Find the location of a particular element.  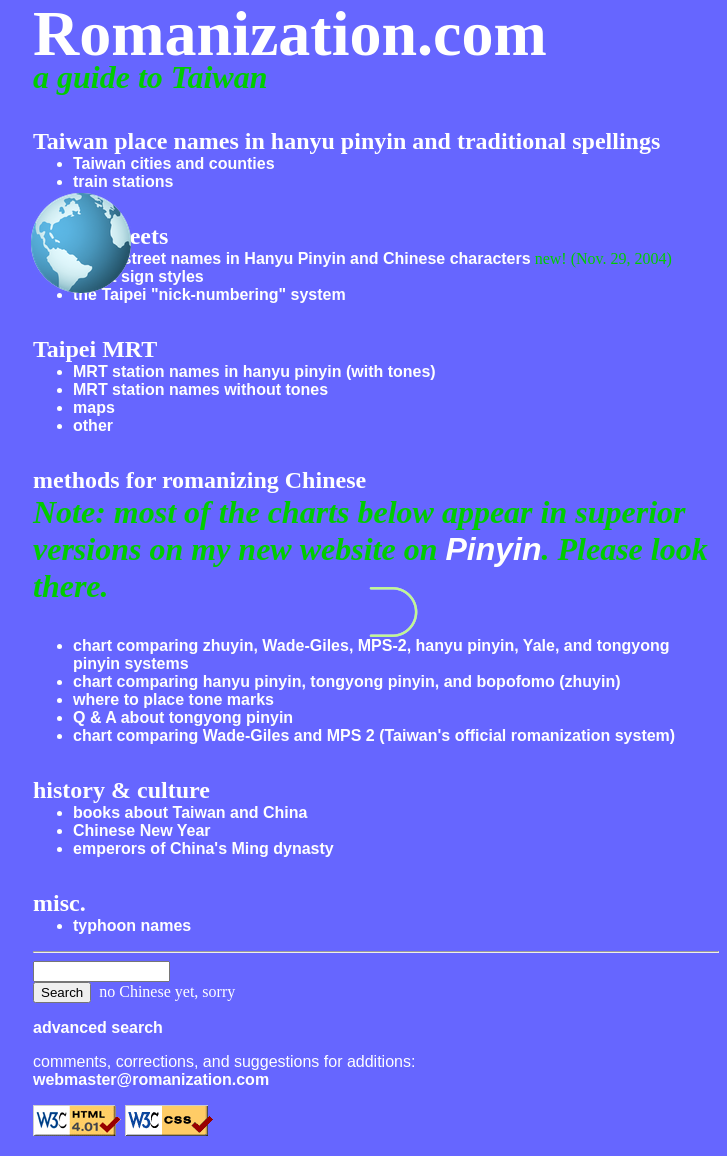

mathematical superset proper of symbol is located at coordinates (390, 612).